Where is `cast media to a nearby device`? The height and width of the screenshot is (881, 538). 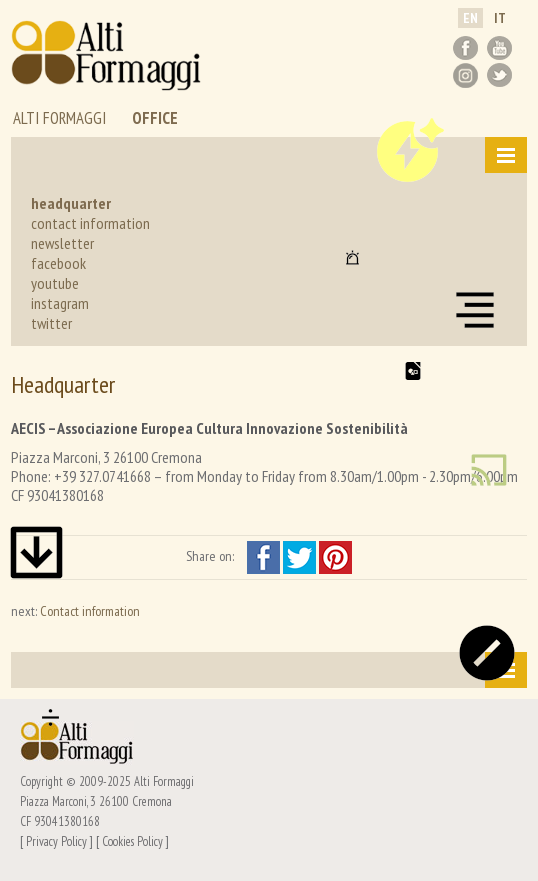
cast media to a nearby device is located at coordinates (489, 470).